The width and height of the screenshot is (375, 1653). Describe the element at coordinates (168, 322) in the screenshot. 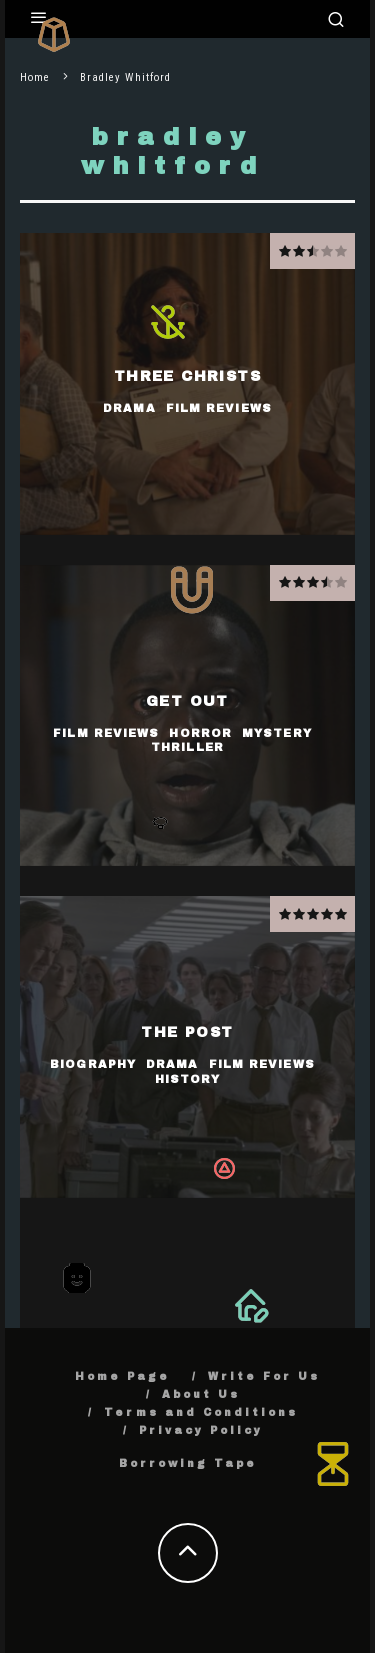

I see `disable anchor or fixed position` at that location.